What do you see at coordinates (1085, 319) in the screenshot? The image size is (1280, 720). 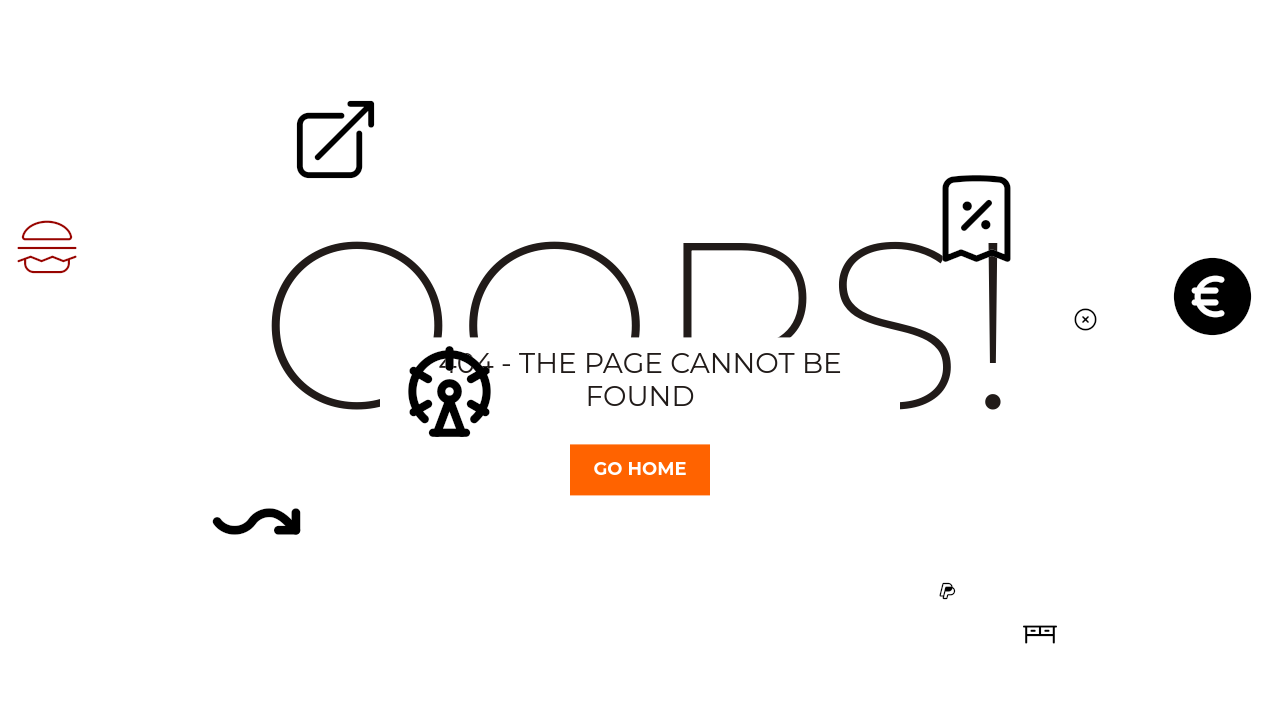 I see `close or dismiss a dialog` at bounding box center [1085, 319].